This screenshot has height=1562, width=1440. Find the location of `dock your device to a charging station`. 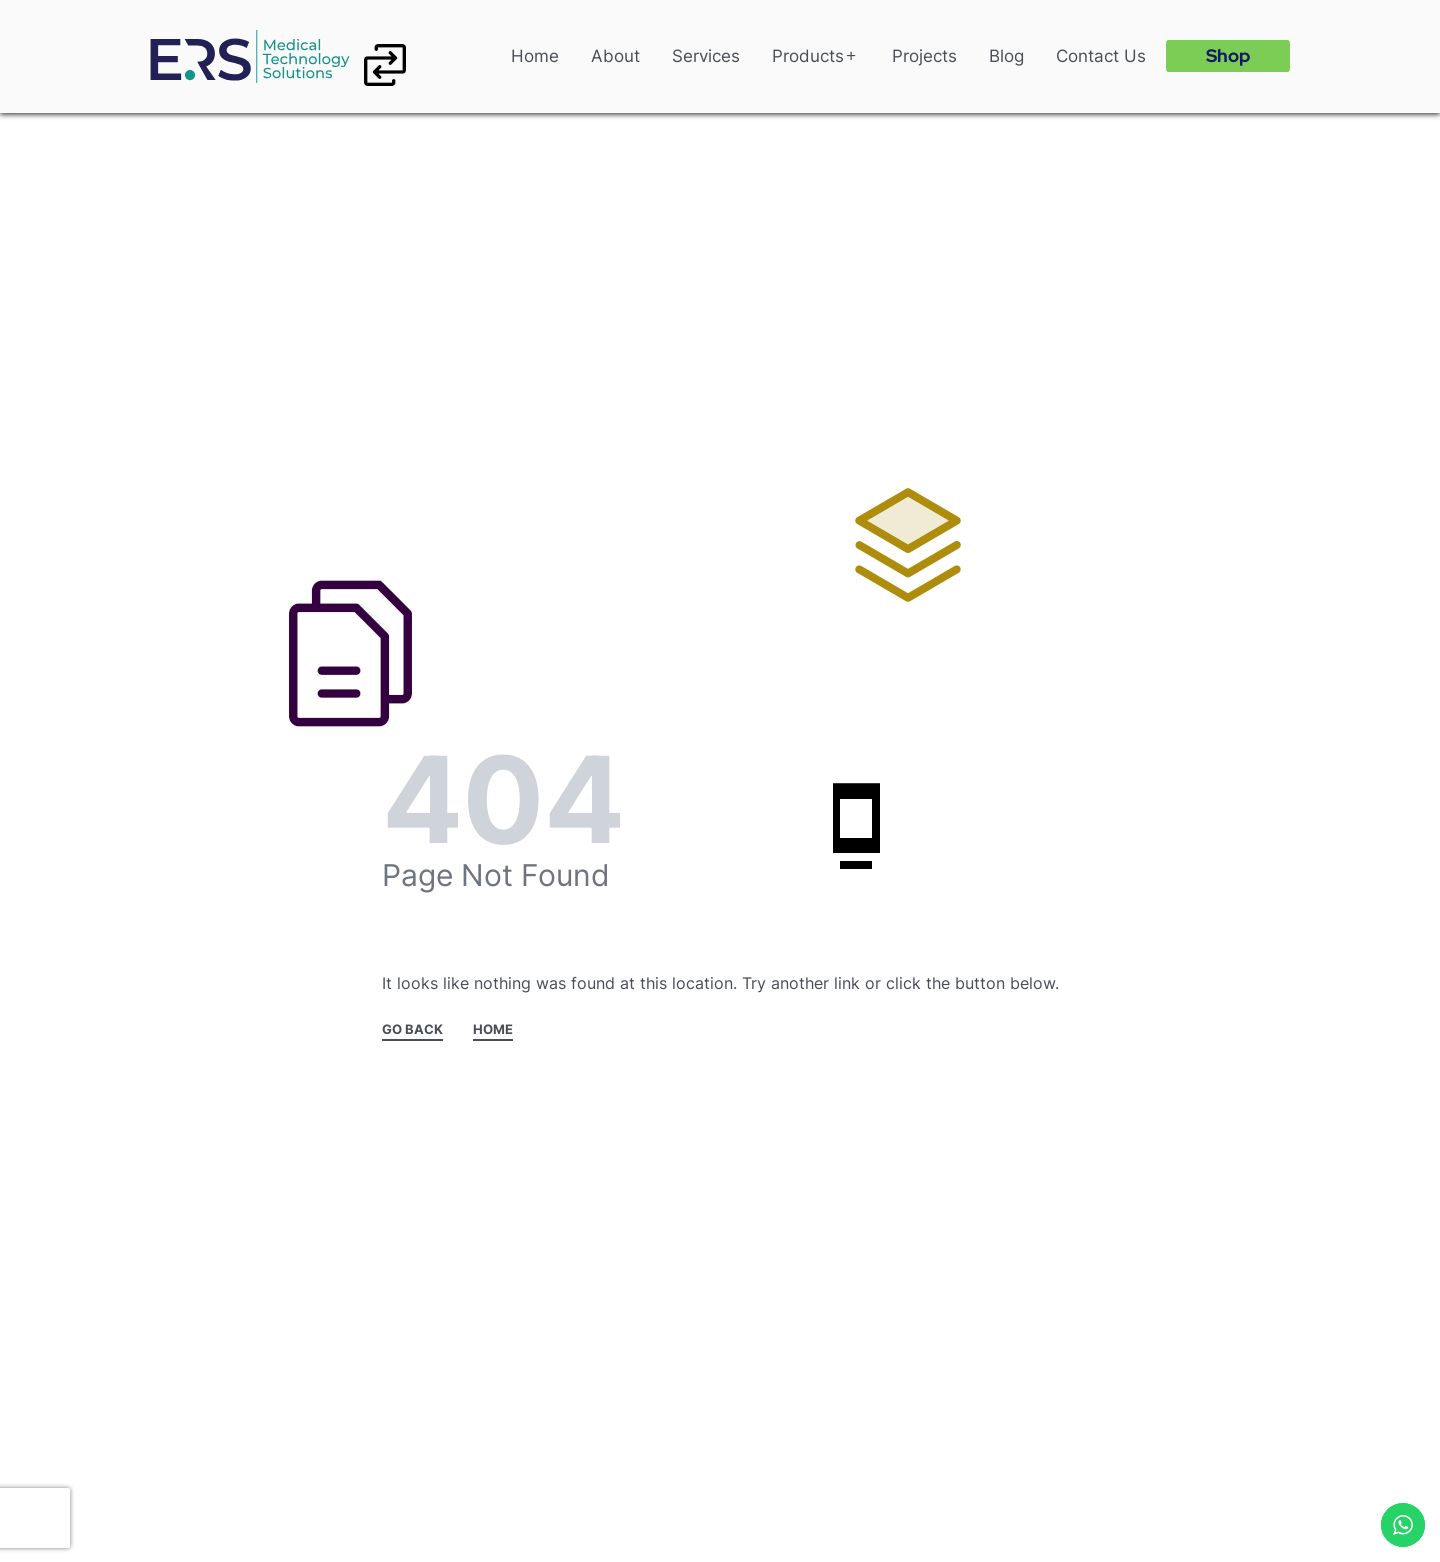

dock your device to a charging station is located at coordinates (856, 826).